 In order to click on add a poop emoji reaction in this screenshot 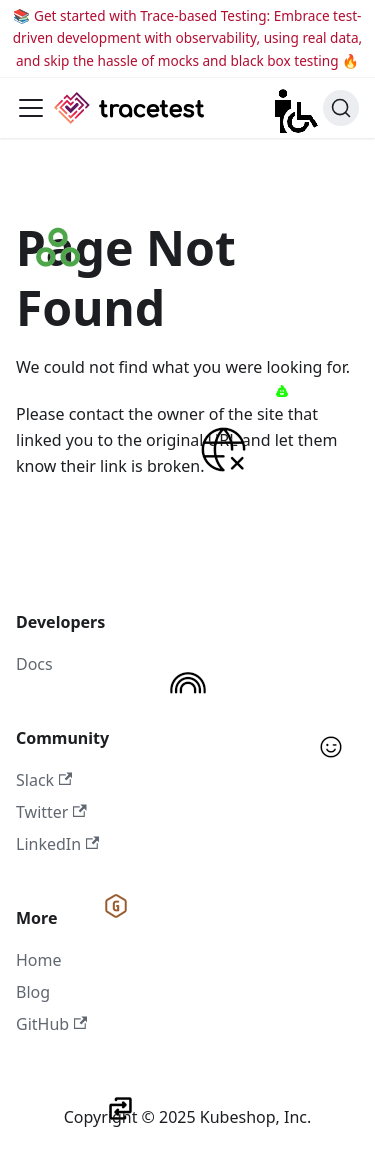, I will do `click(282, 391)`.